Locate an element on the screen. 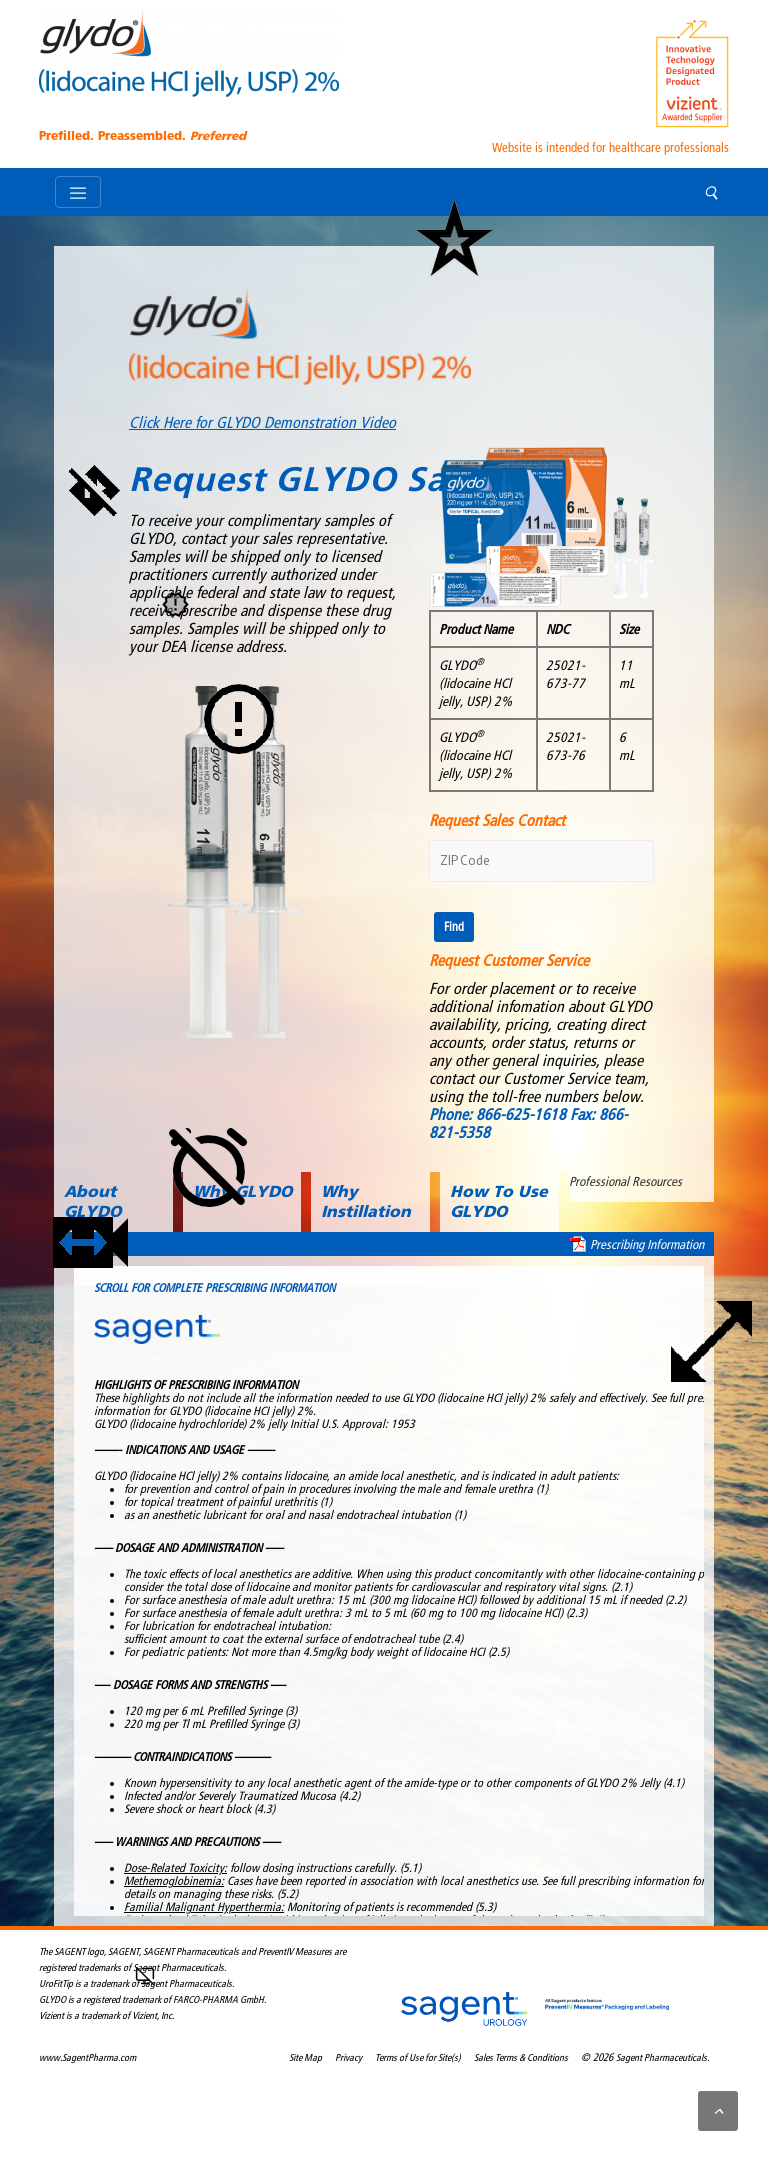 This screenshot has height=2161, width=768. indicates an error or problem has occurred is located at coordinates (239, 719).